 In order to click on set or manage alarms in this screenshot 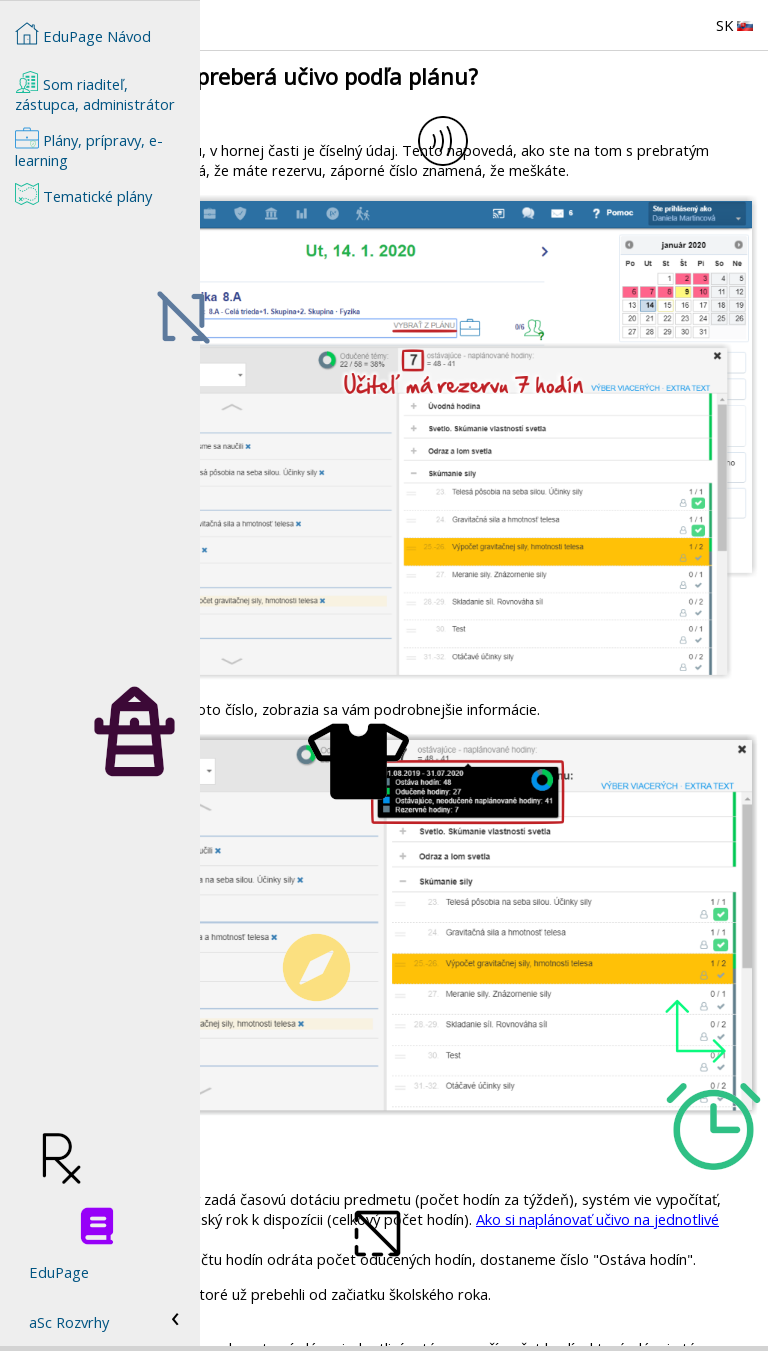, I will do `click(713, 1126)`.